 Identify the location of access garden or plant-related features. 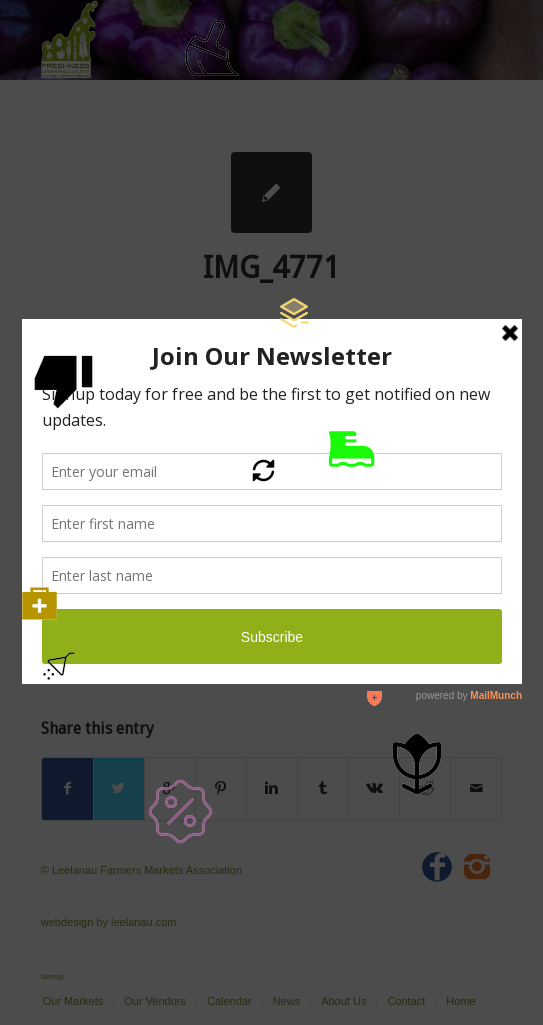
(417, 764).